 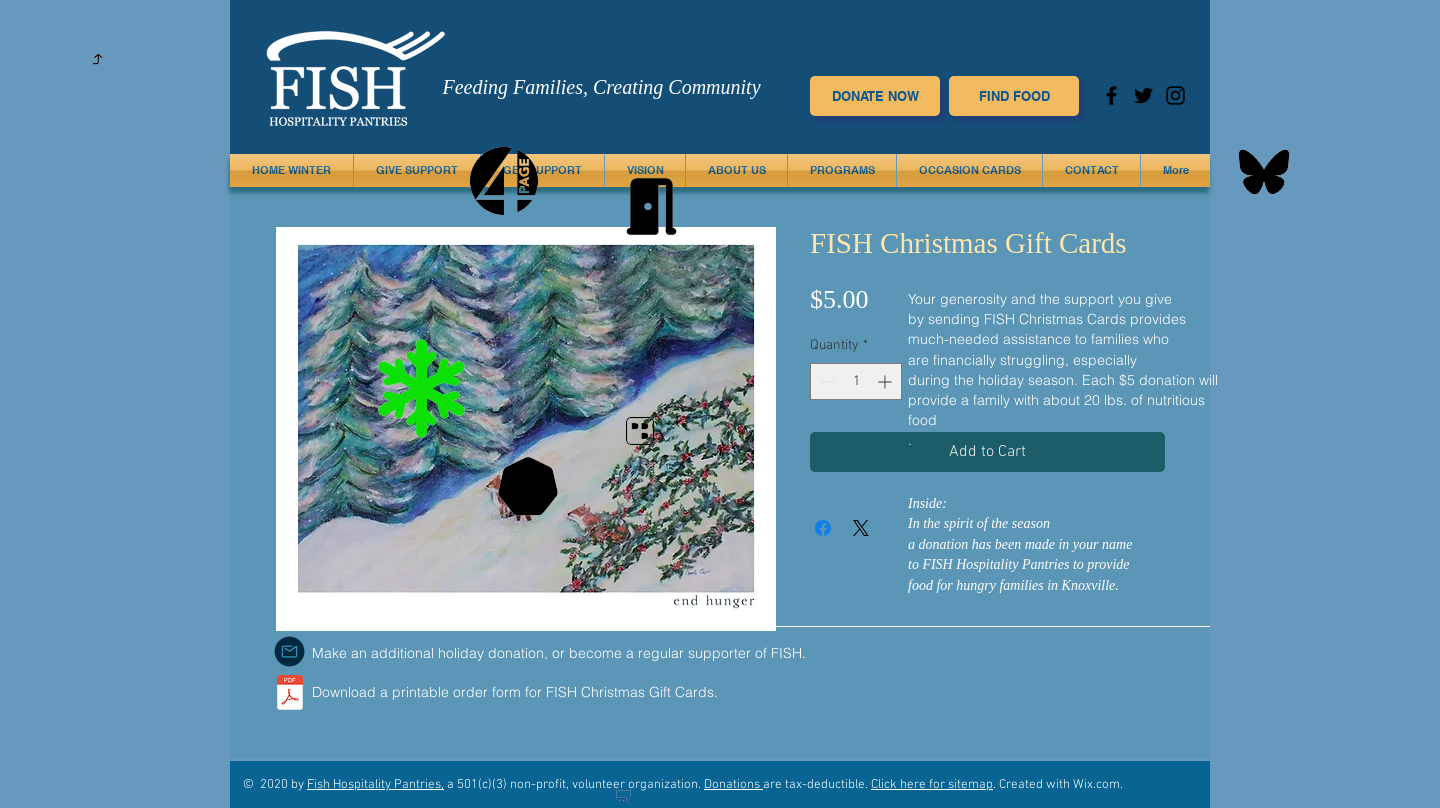 I want to click on navigate forward and up in a hierarchy, so click(x=97, y=59).